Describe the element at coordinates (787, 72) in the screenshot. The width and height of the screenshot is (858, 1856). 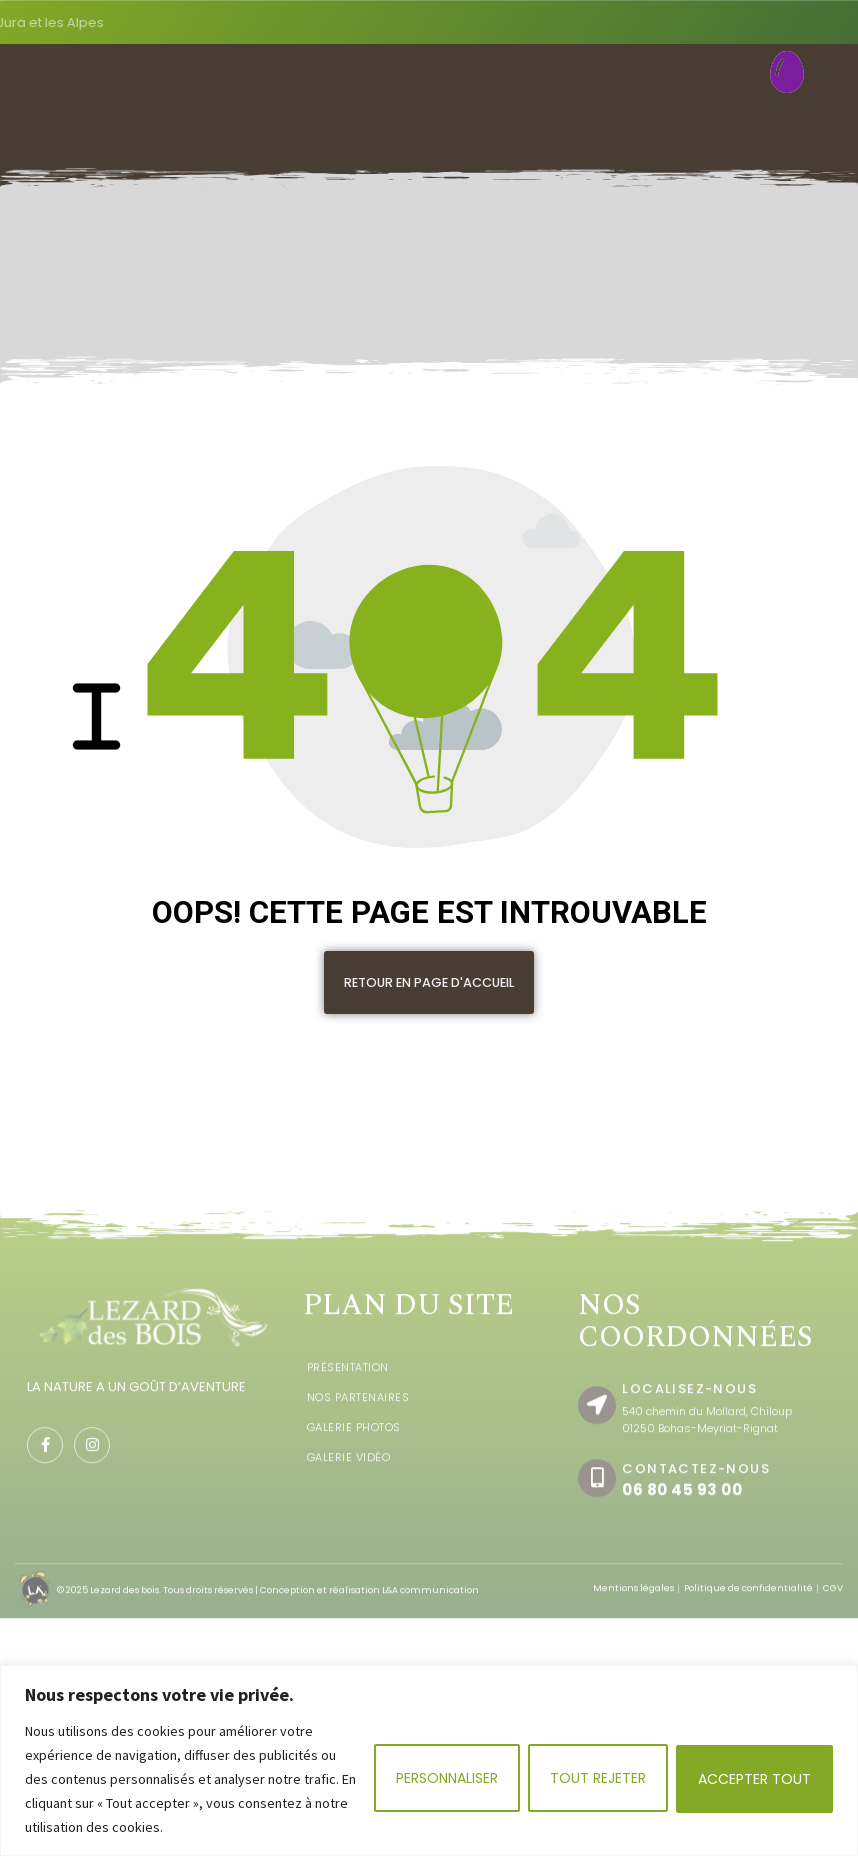
I see `indicates food or breakfast-related content` at that location.